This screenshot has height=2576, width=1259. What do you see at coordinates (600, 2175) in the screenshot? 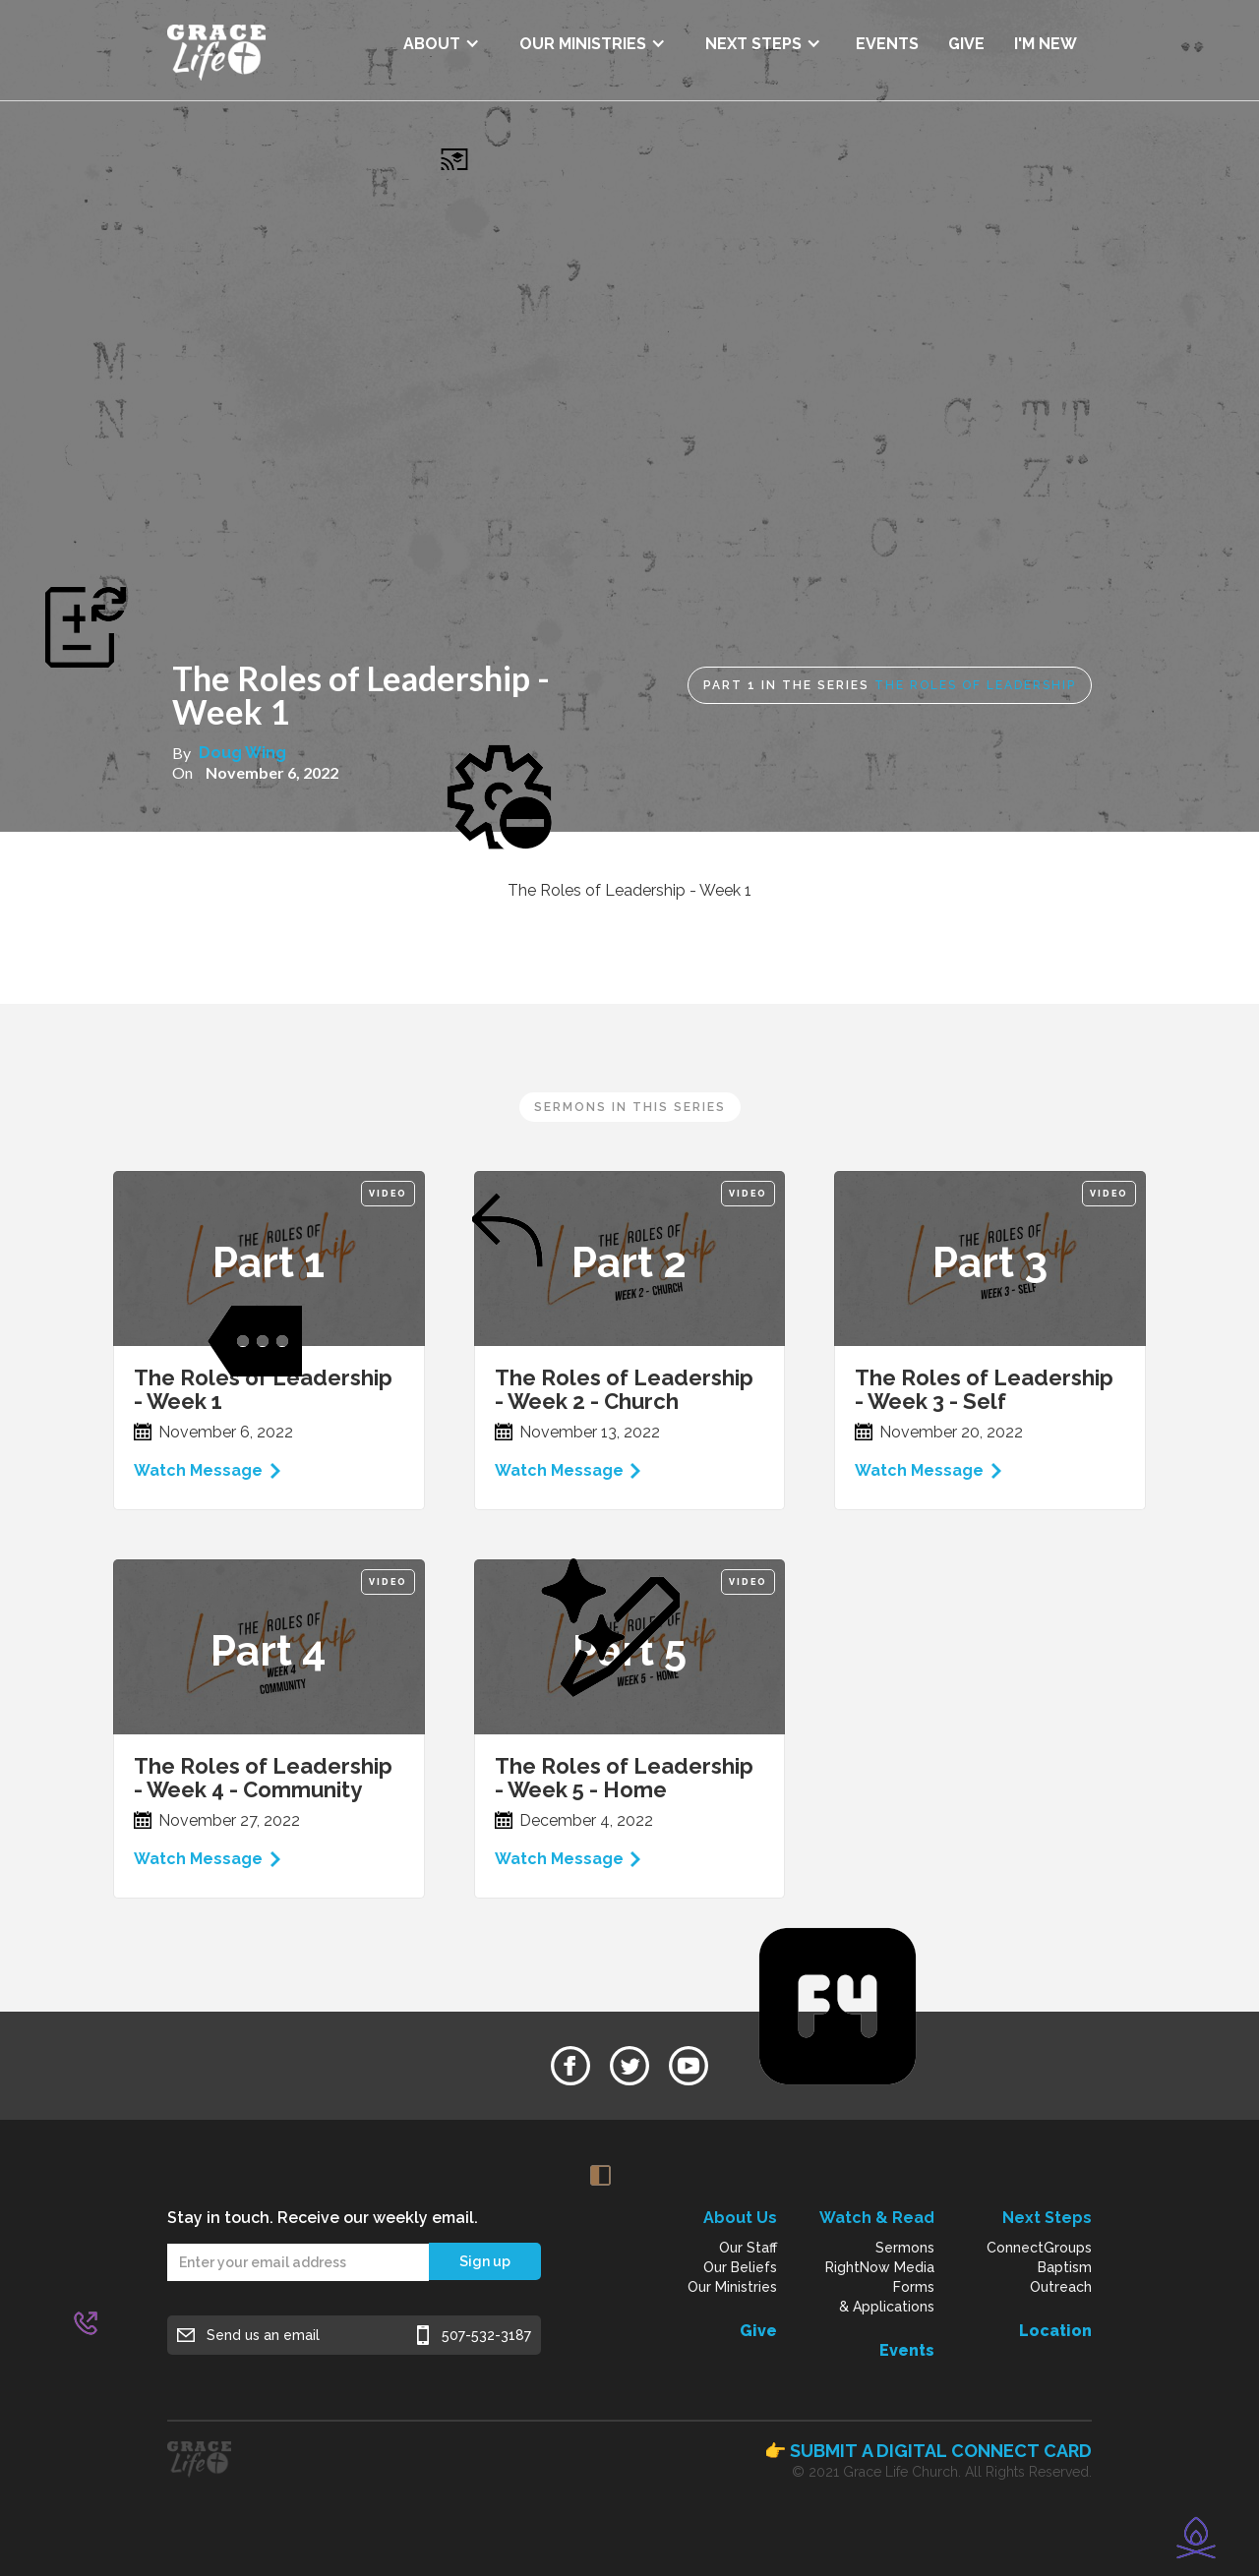
I see `toggle the left sidebar panel` at bounding box center [600, 2175].